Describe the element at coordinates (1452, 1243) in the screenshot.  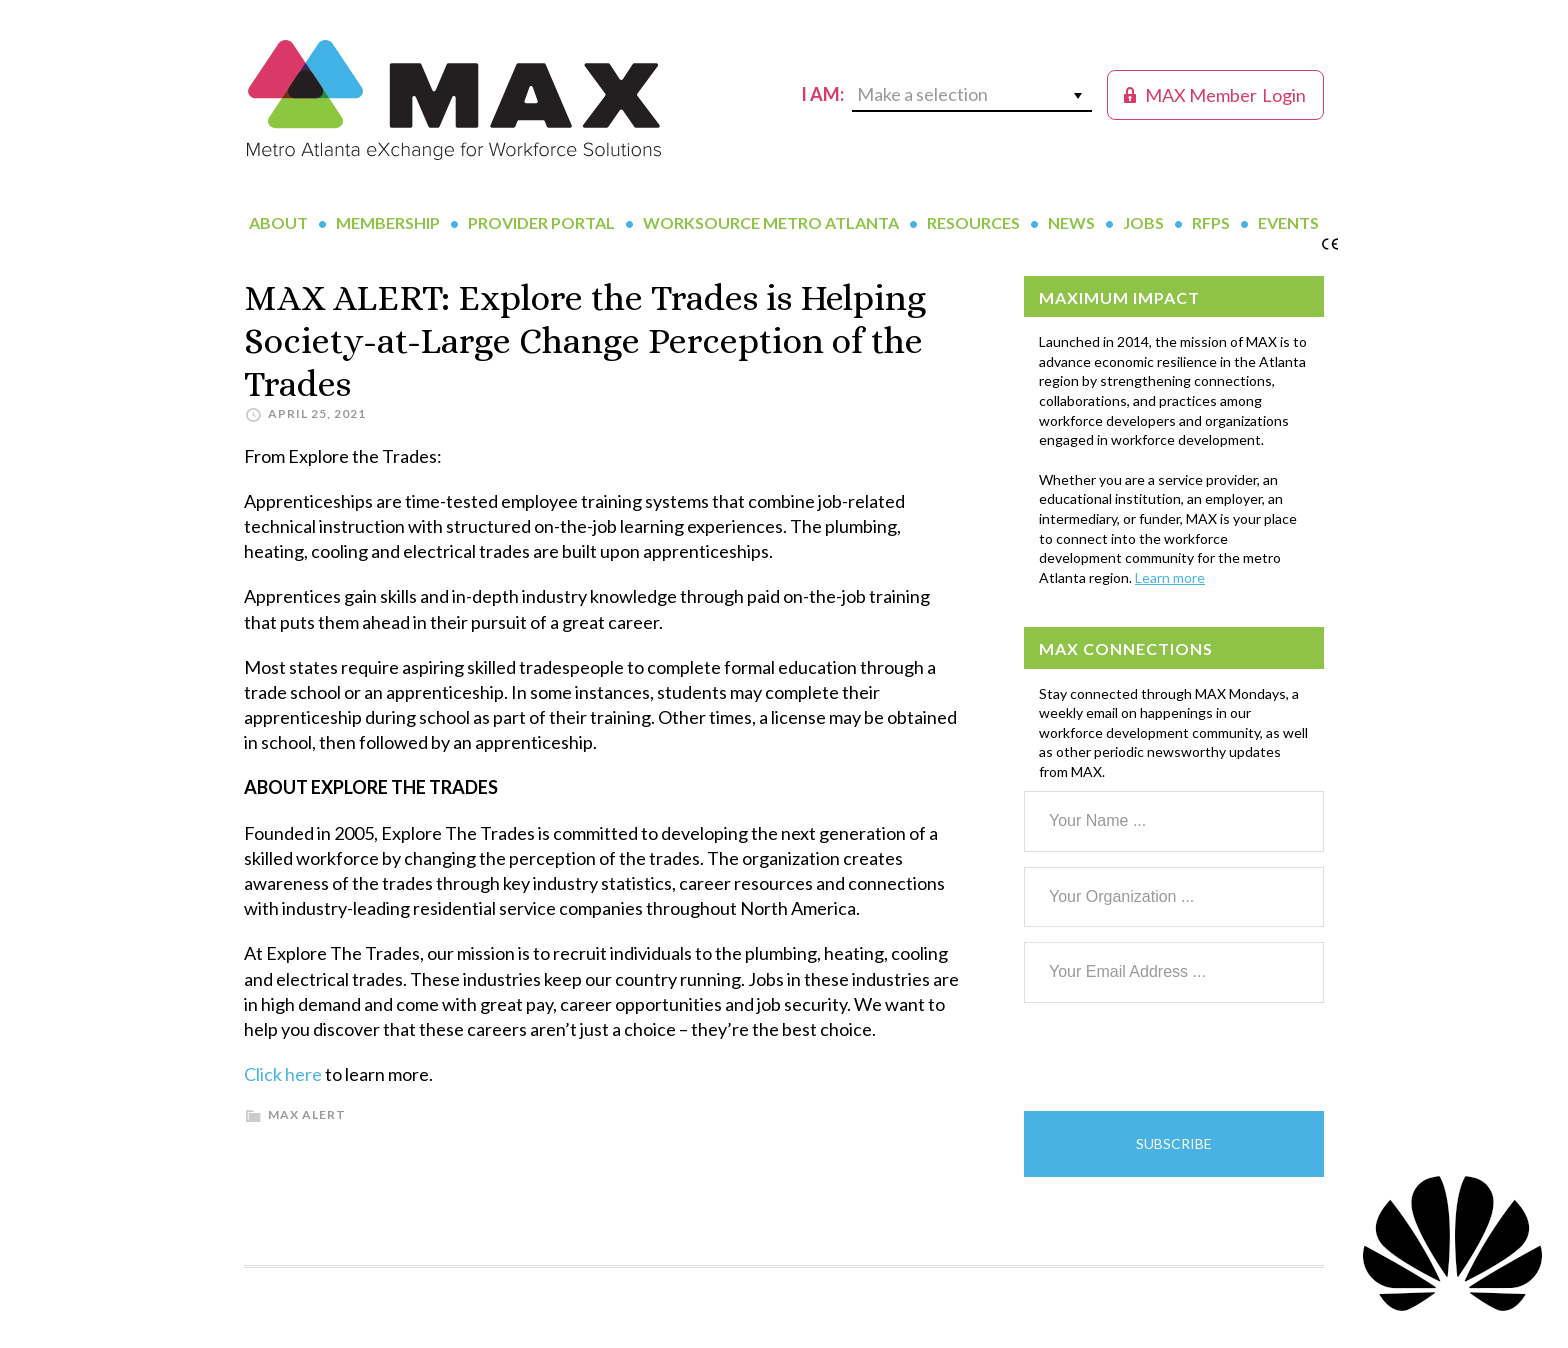
I see `Huawei brand logo` at that location.